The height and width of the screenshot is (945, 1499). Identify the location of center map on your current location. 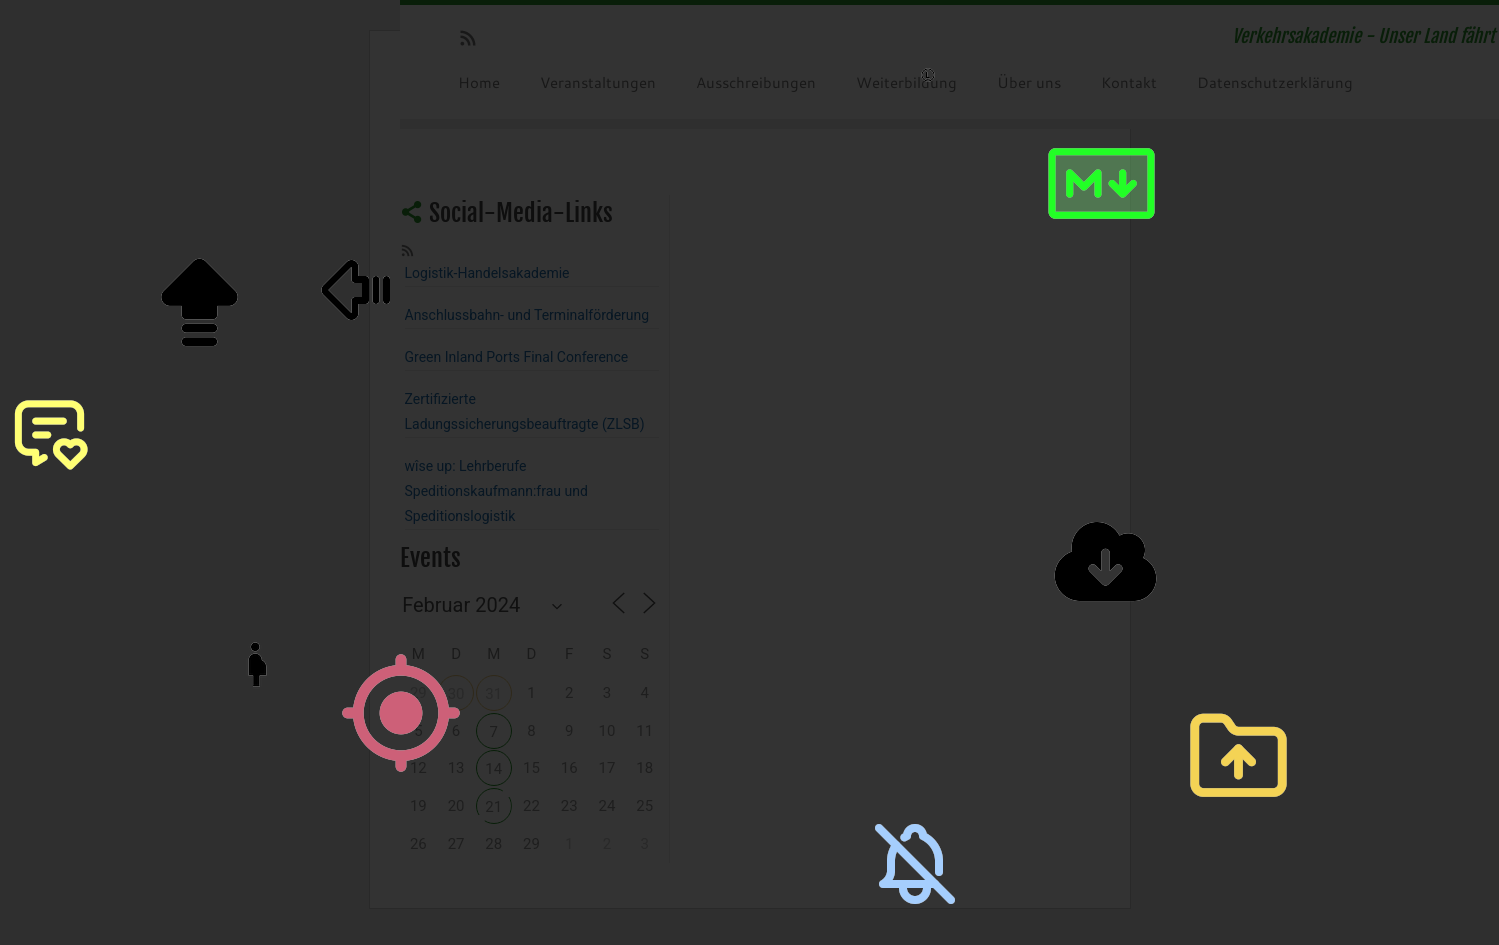
(401, 713).